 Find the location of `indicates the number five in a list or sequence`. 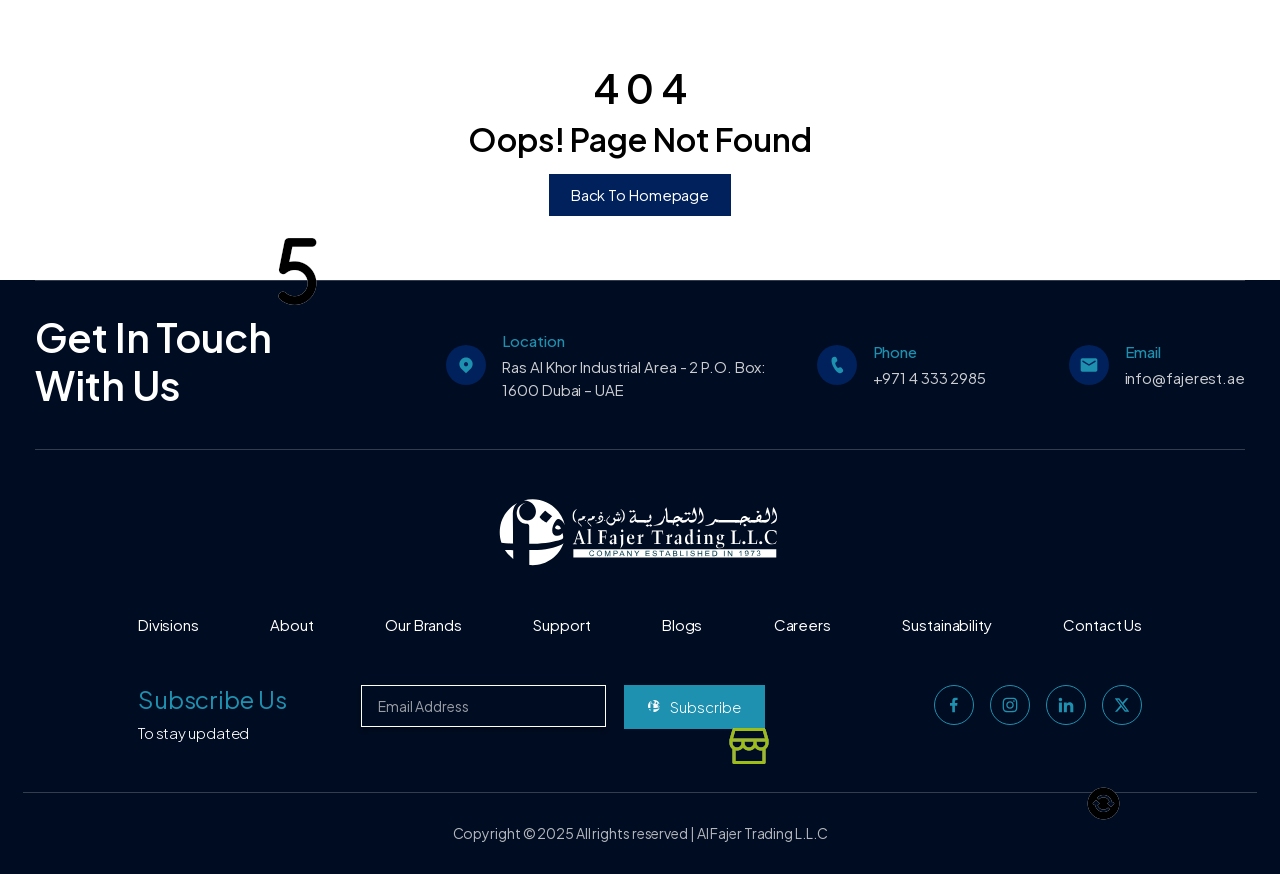

indicates the number five in a list or sequence is located at coordinates (297, 271).